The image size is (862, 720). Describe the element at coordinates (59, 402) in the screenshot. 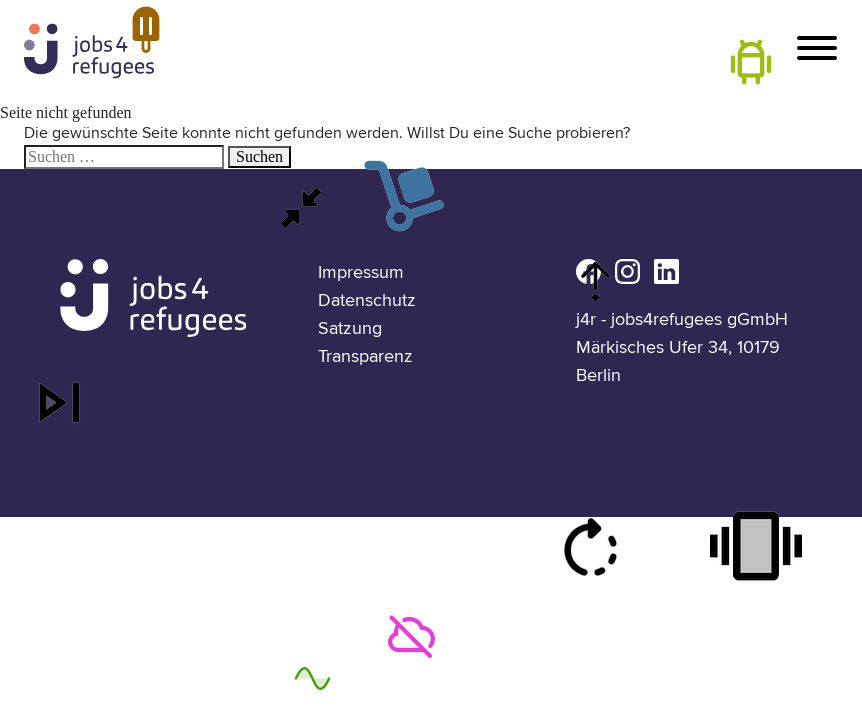

I see `skip to the next track or video` at that location.